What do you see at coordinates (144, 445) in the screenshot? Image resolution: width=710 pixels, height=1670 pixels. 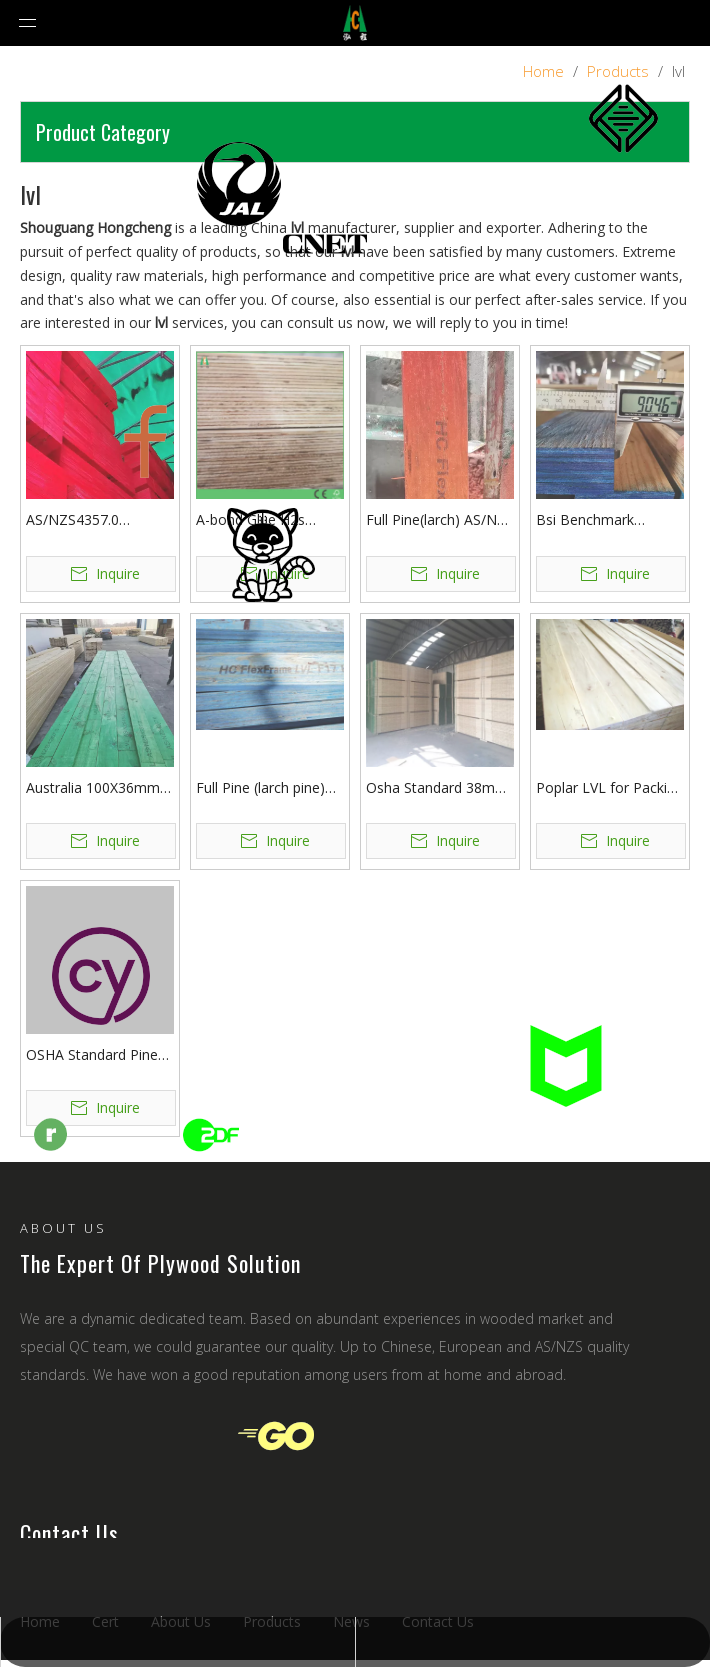 I see `open Facebook app` at bounding box center [144, 445].